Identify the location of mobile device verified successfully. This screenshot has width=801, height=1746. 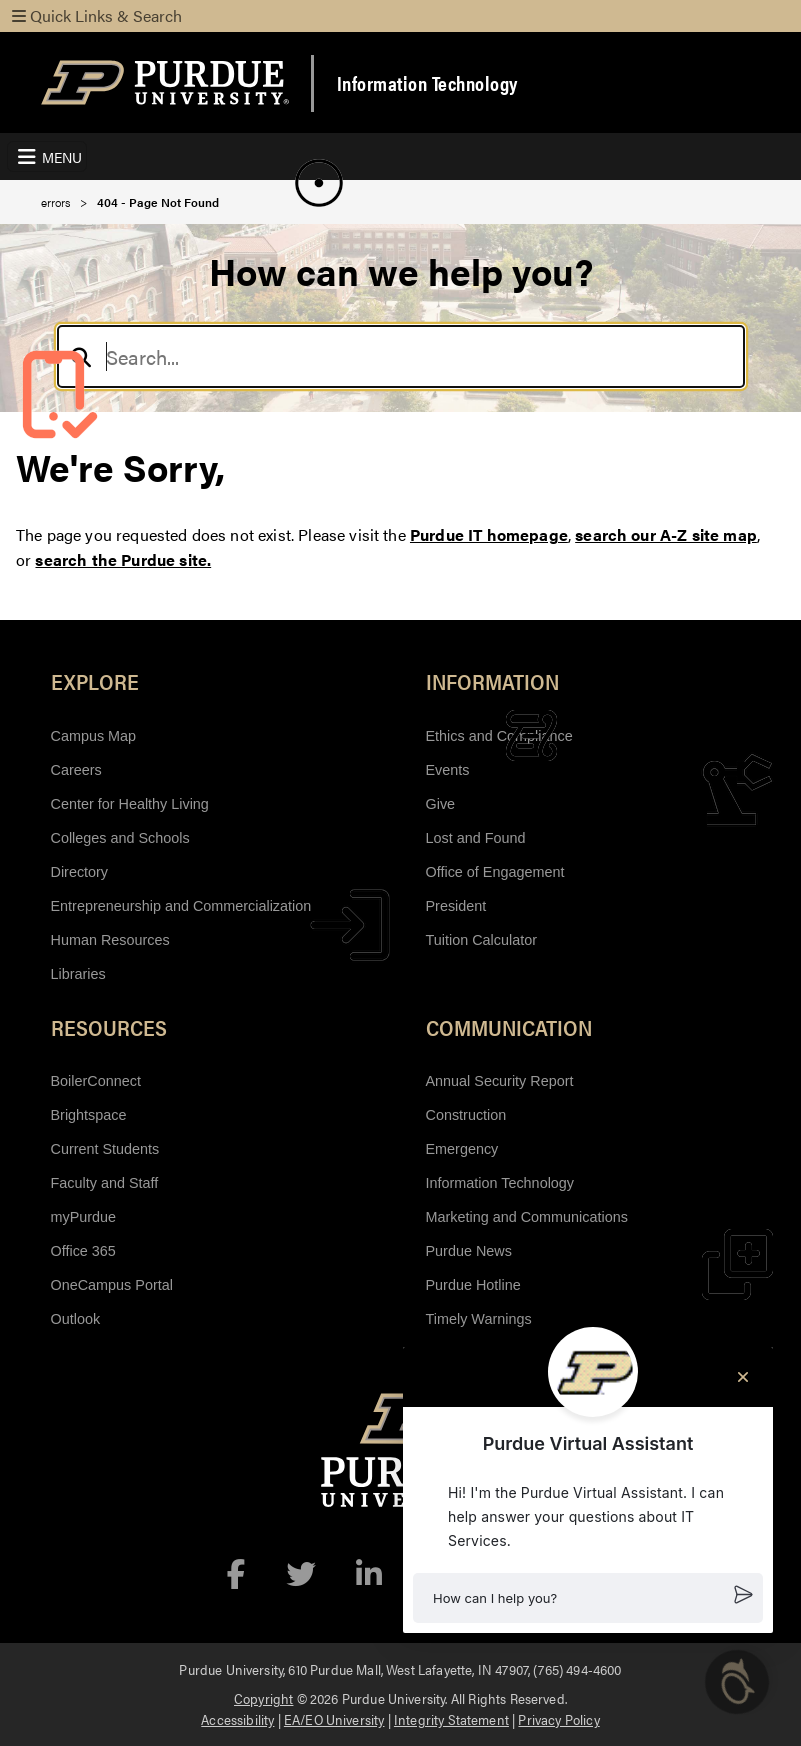
(53, 394).